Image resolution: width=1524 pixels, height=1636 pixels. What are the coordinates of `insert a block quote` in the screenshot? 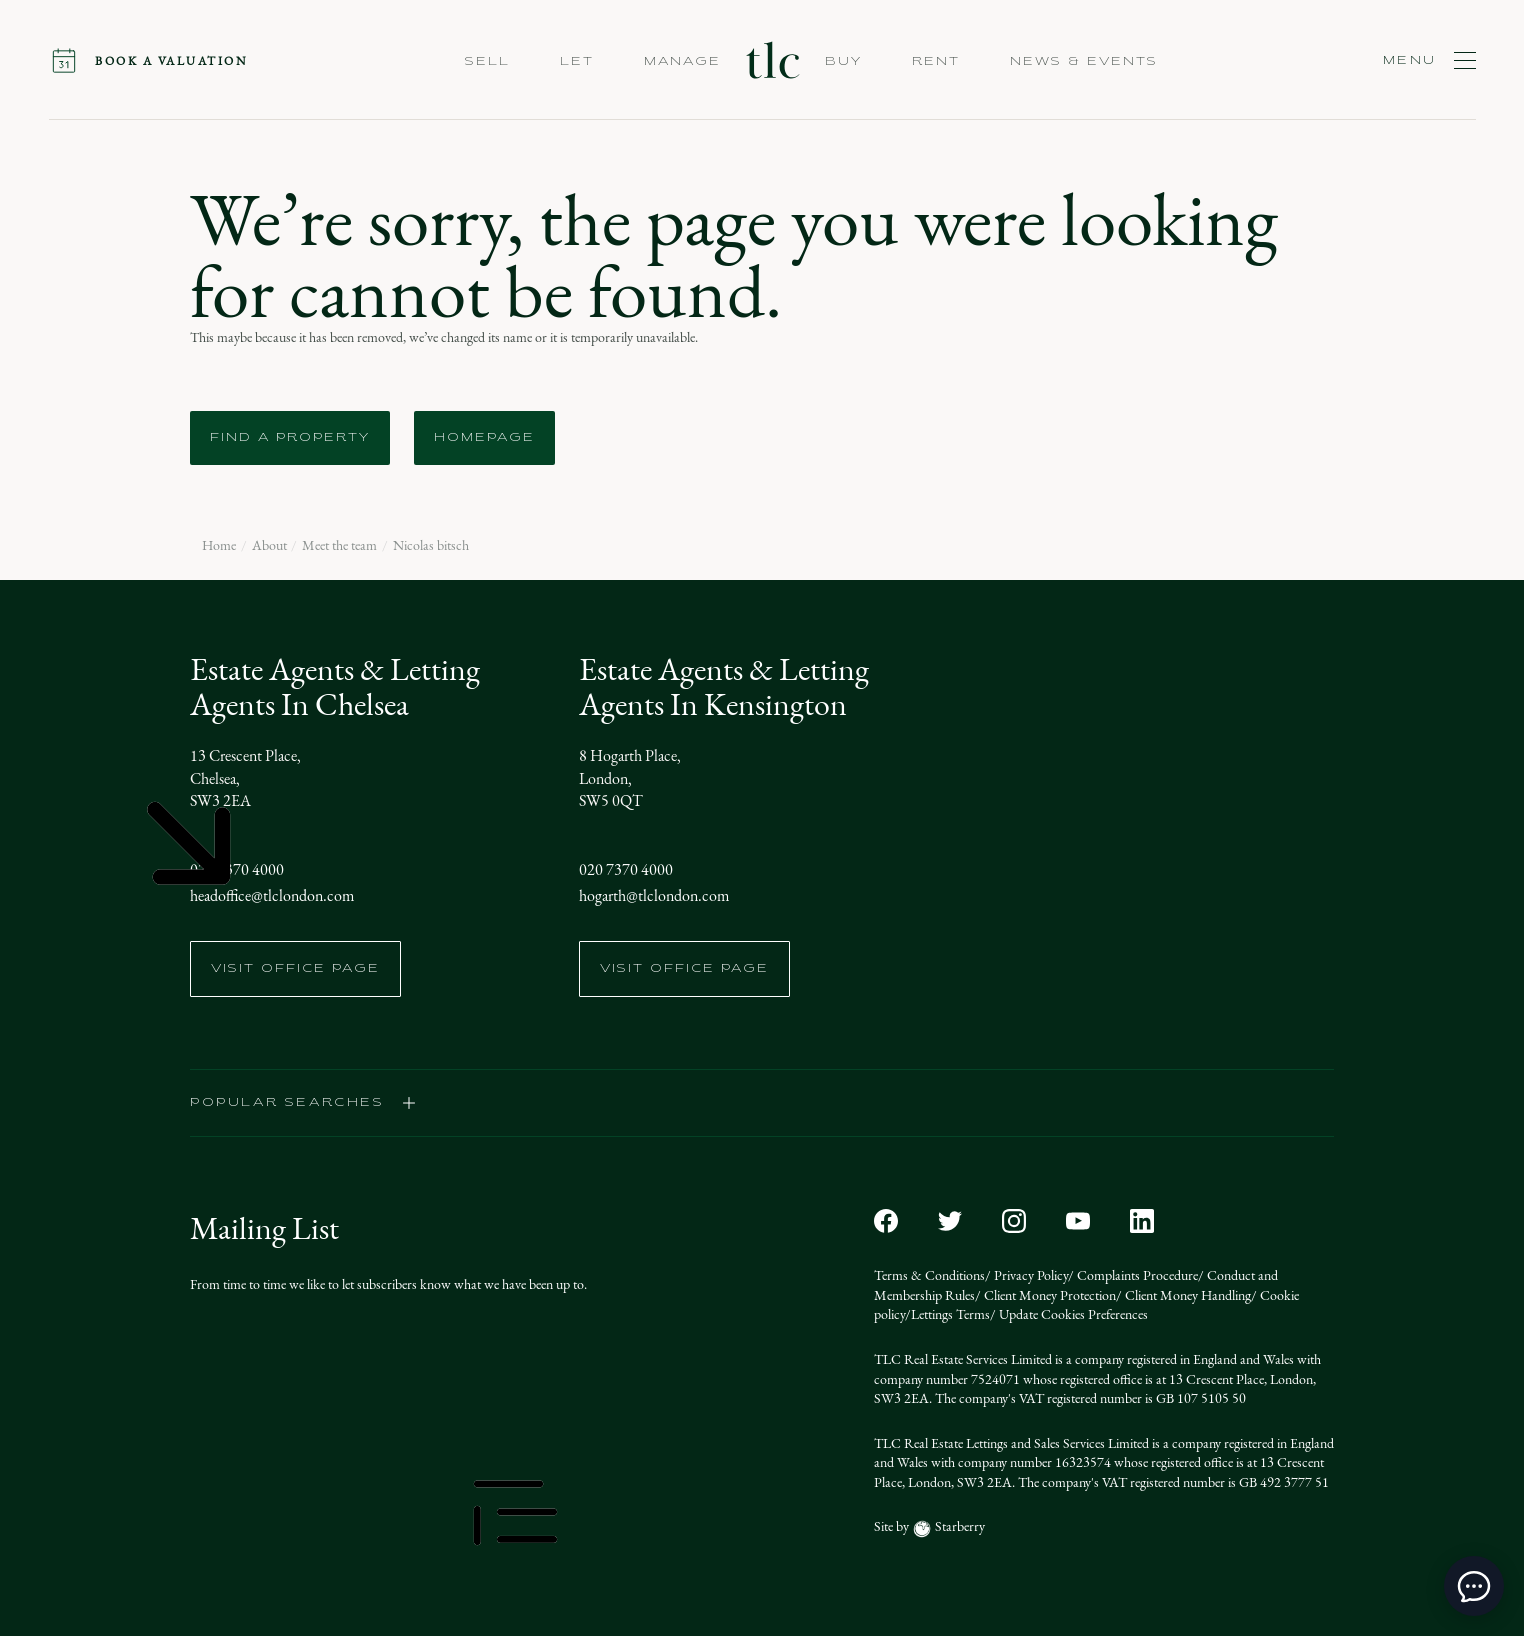 It's located at (515, 1510).